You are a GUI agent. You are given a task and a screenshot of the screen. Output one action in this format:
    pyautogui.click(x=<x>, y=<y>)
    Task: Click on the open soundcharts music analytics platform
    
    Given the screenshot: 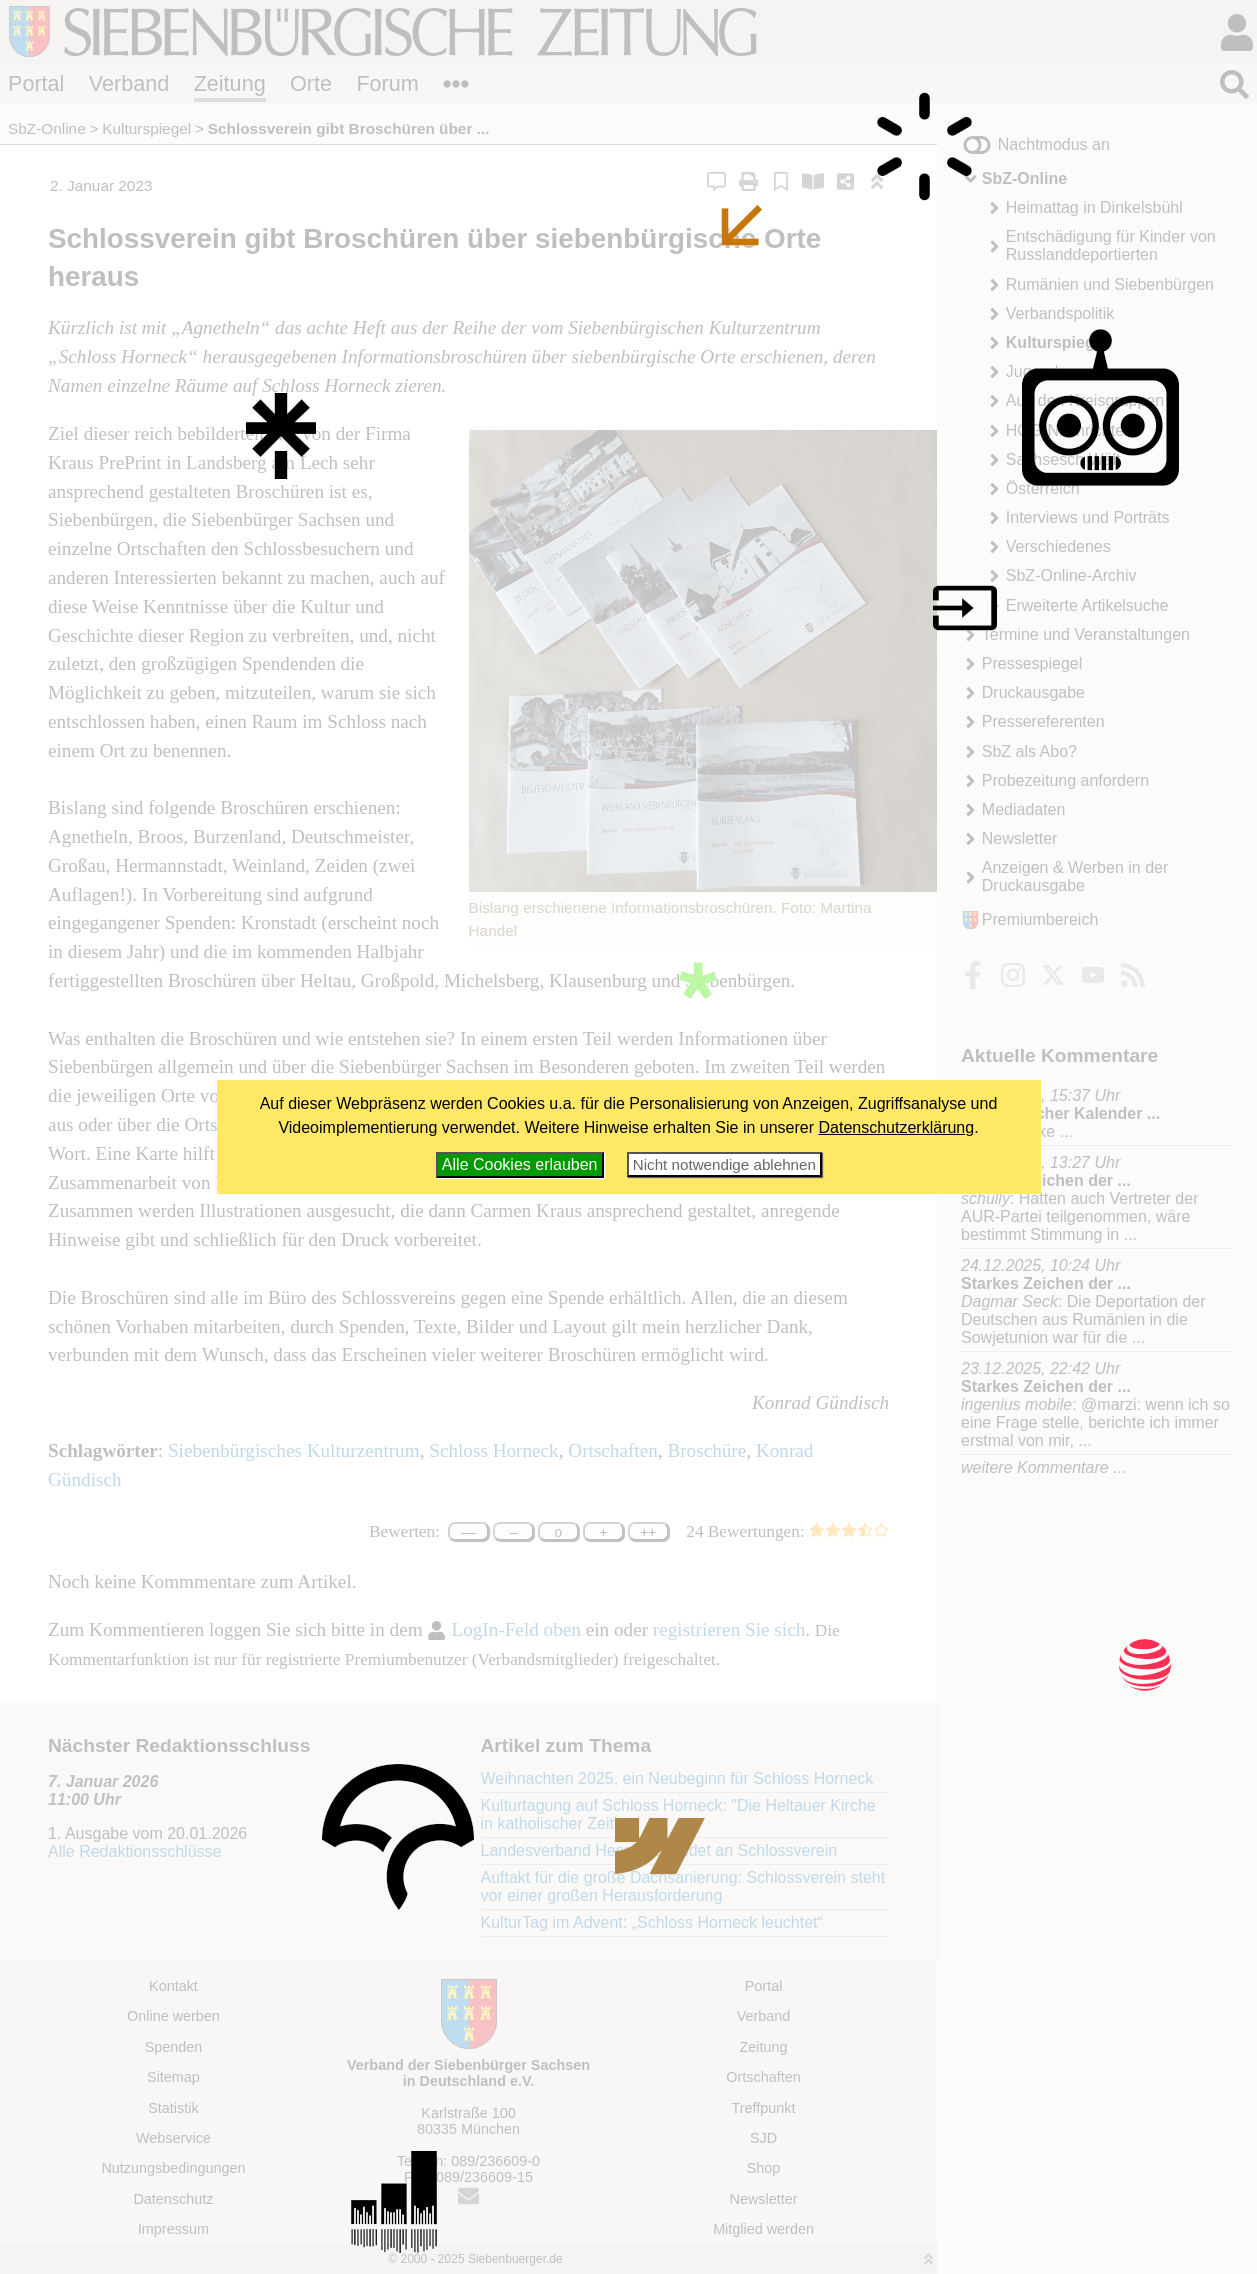 What is the action you would take?
    pyautogui.click(x=394, y=2202)
    